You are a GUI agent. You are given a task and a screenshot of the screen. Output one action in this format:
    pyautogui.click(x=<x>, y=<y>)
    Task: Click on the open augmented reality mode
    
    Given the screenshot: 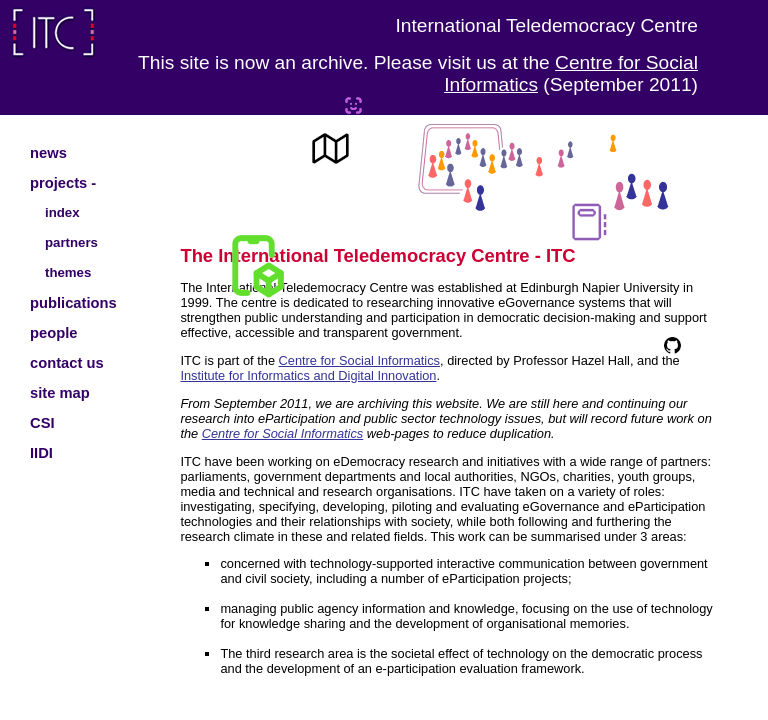 What is the action you would take?
    pyautogui.click(x=253, y=265)
    